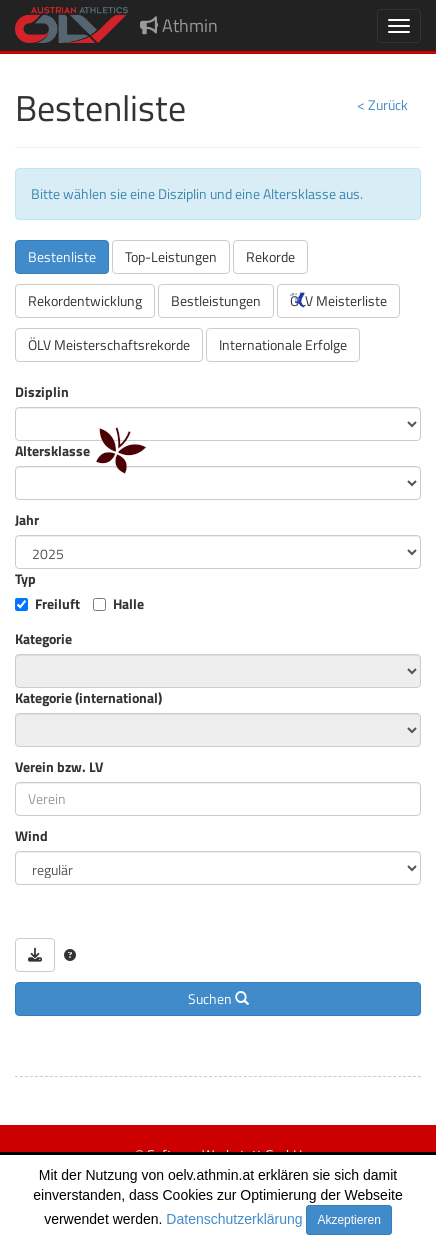 This screenshot has width=436, height=1245. Describe the element at coordinates (121, 450) in the screenshot. I see `nature or wildlife category indicator` at that location.